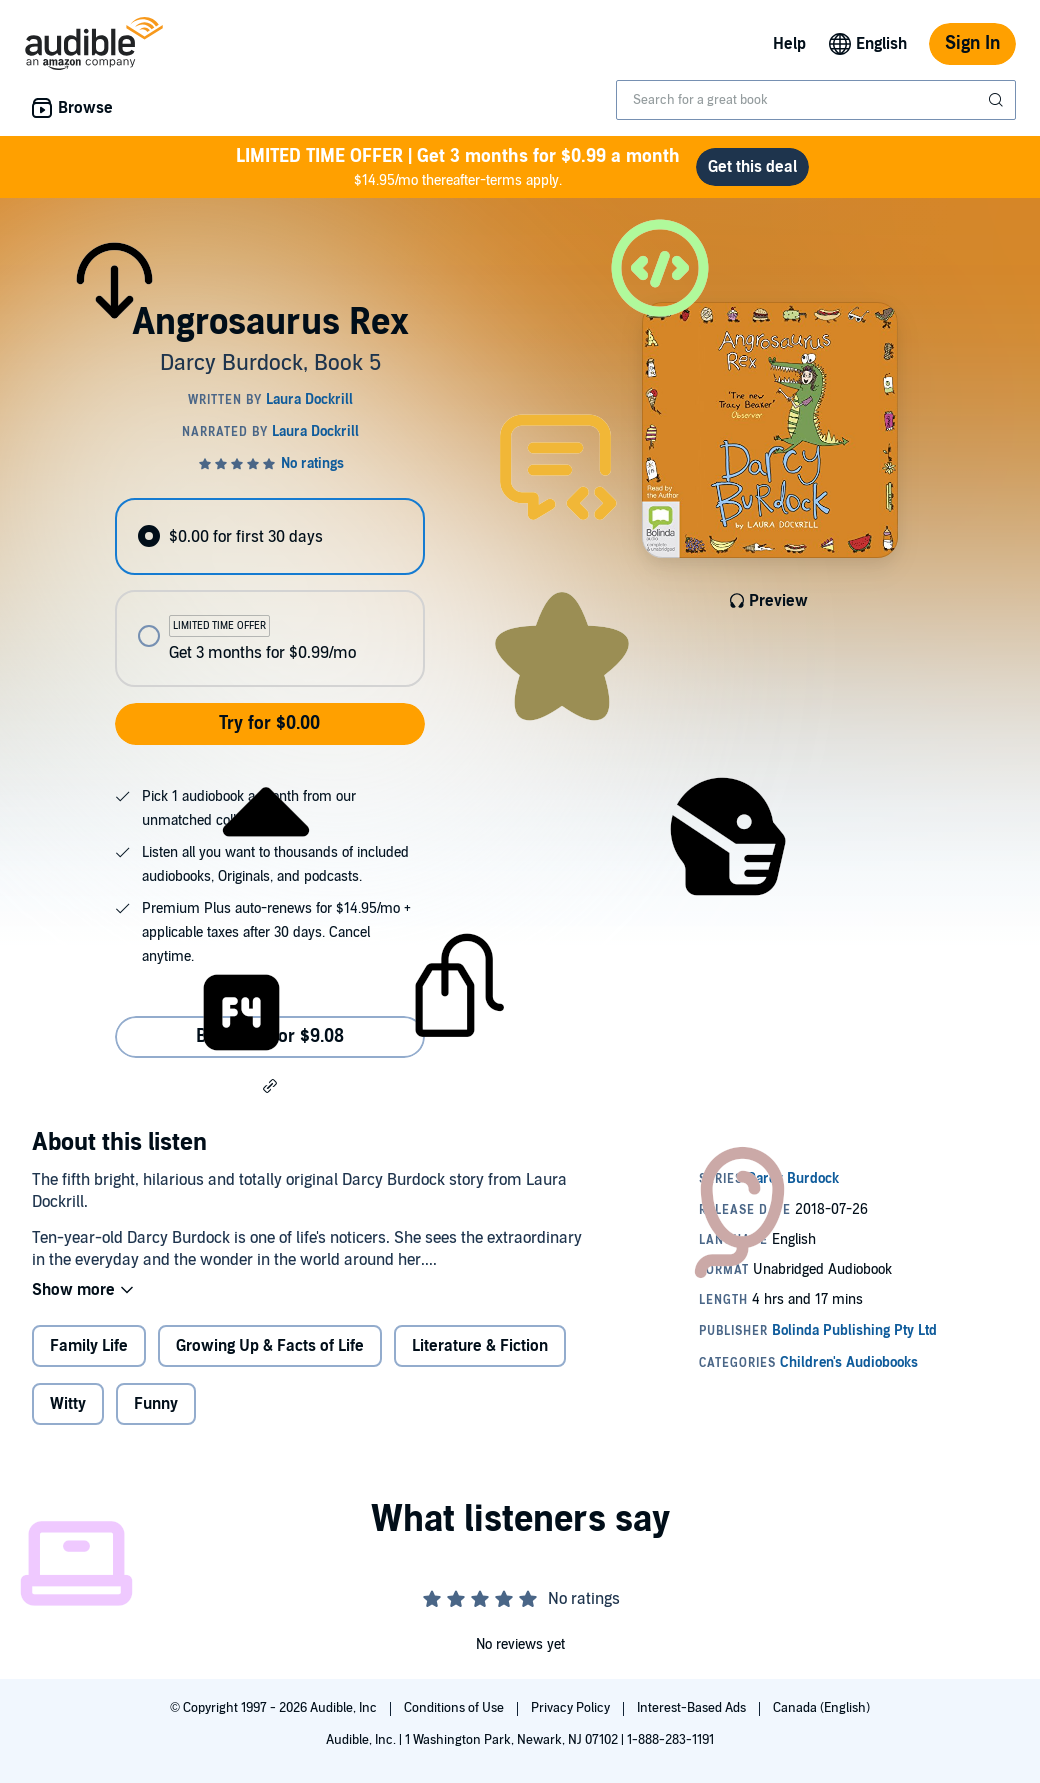  Describe the element at coordinates (76, 1561) in the screenshot. I see `switch to desktop view` at that location.